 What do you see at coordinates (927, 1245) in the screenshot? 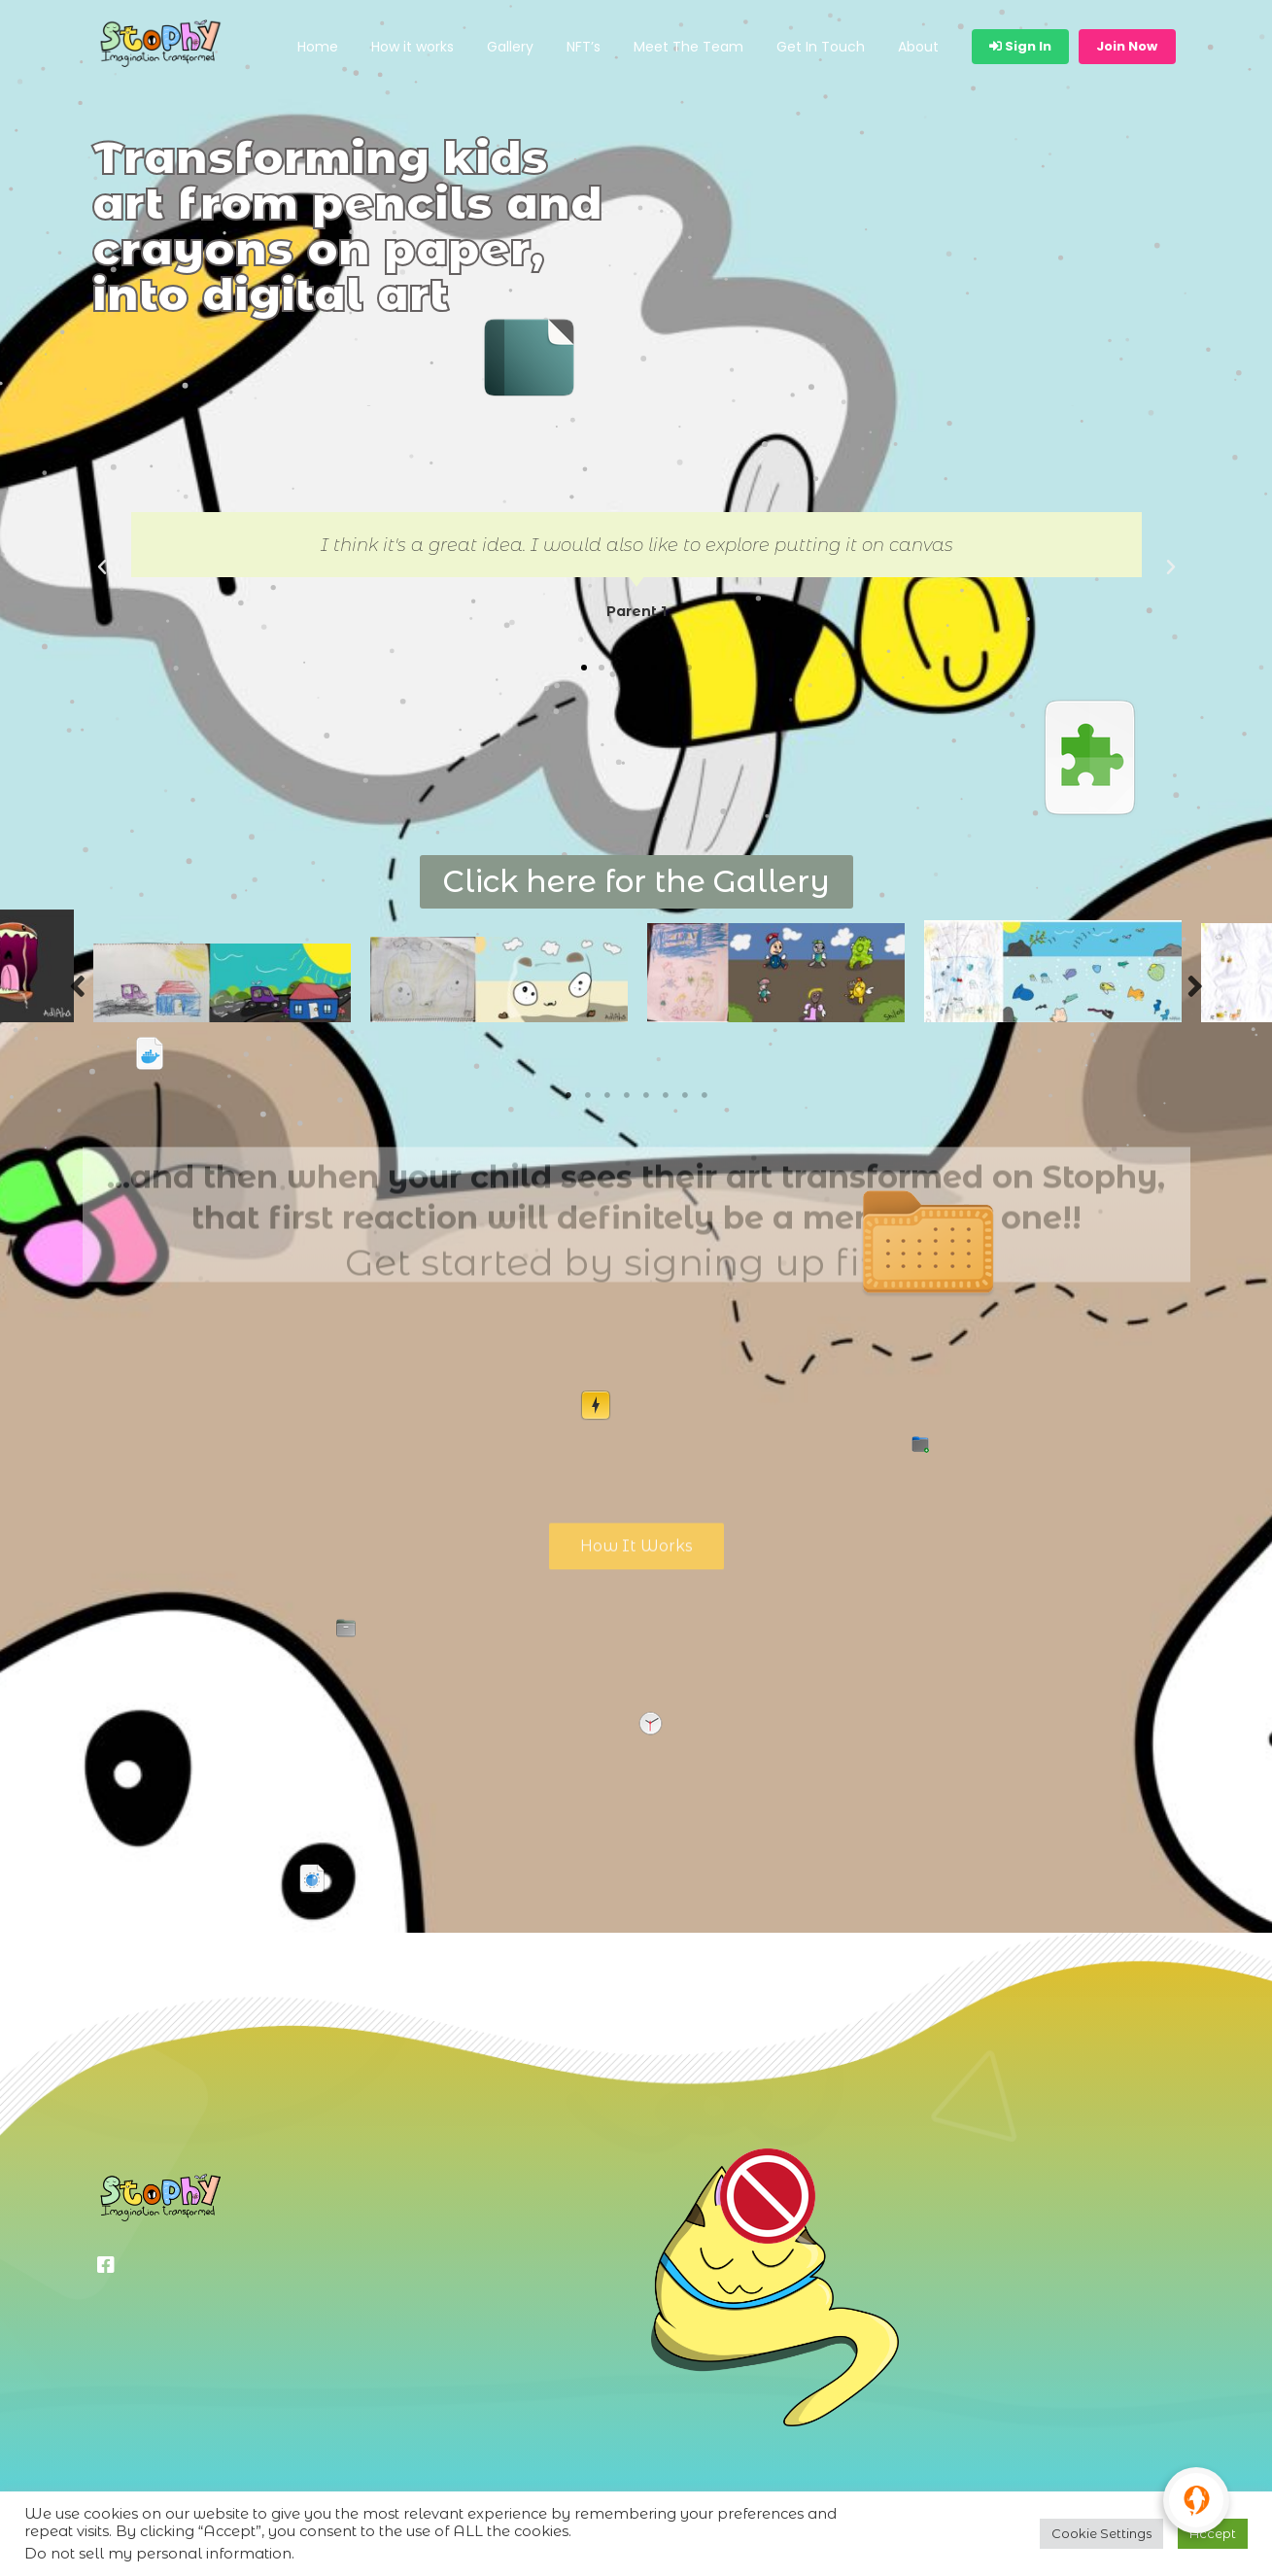
I see `open the eatbiscuit application folder` at bounding box center [927, 1245].